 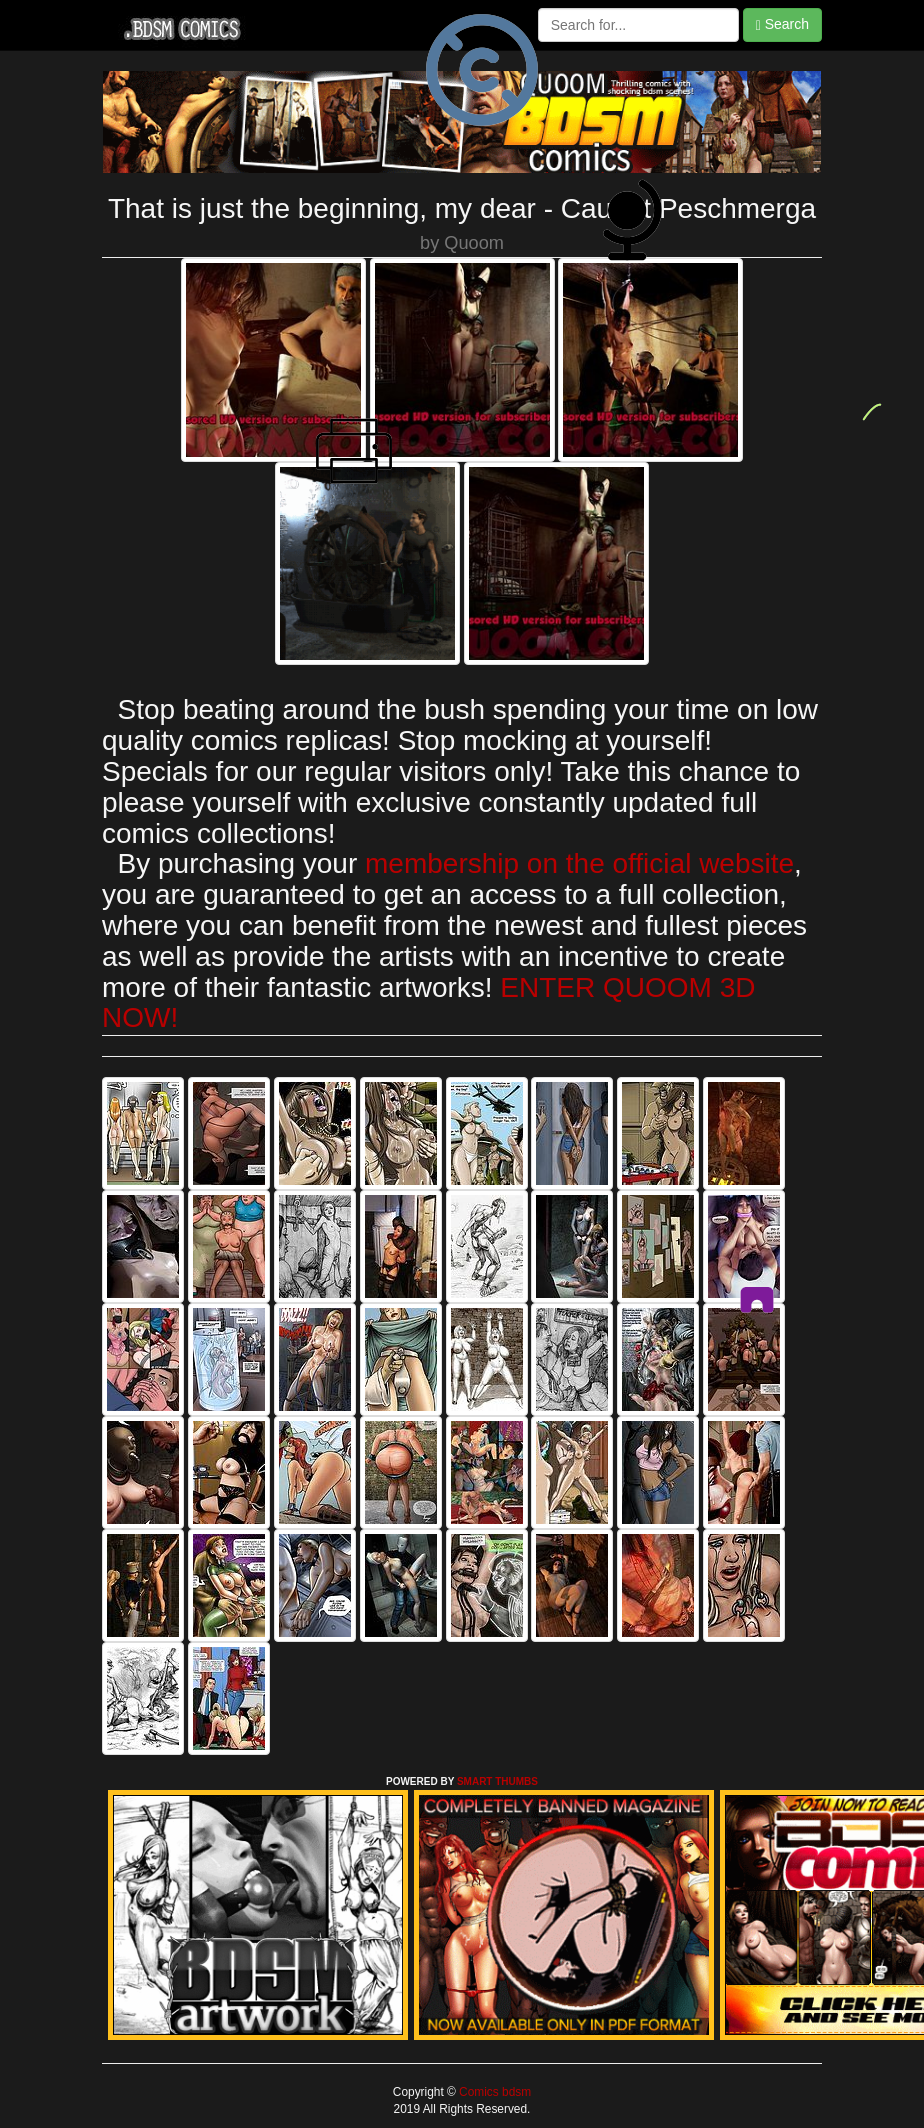 I want to click on indicates content is copyright-free or in the public domain, so click(x=482, y=70).